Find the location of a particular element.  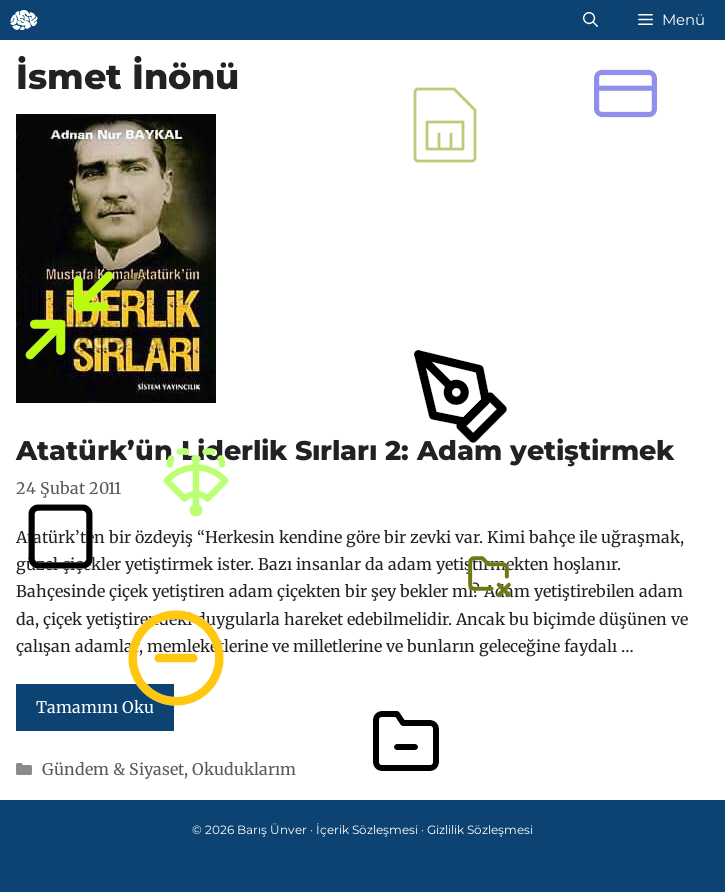

manage sim card settings is located at coordinates (445, 125).